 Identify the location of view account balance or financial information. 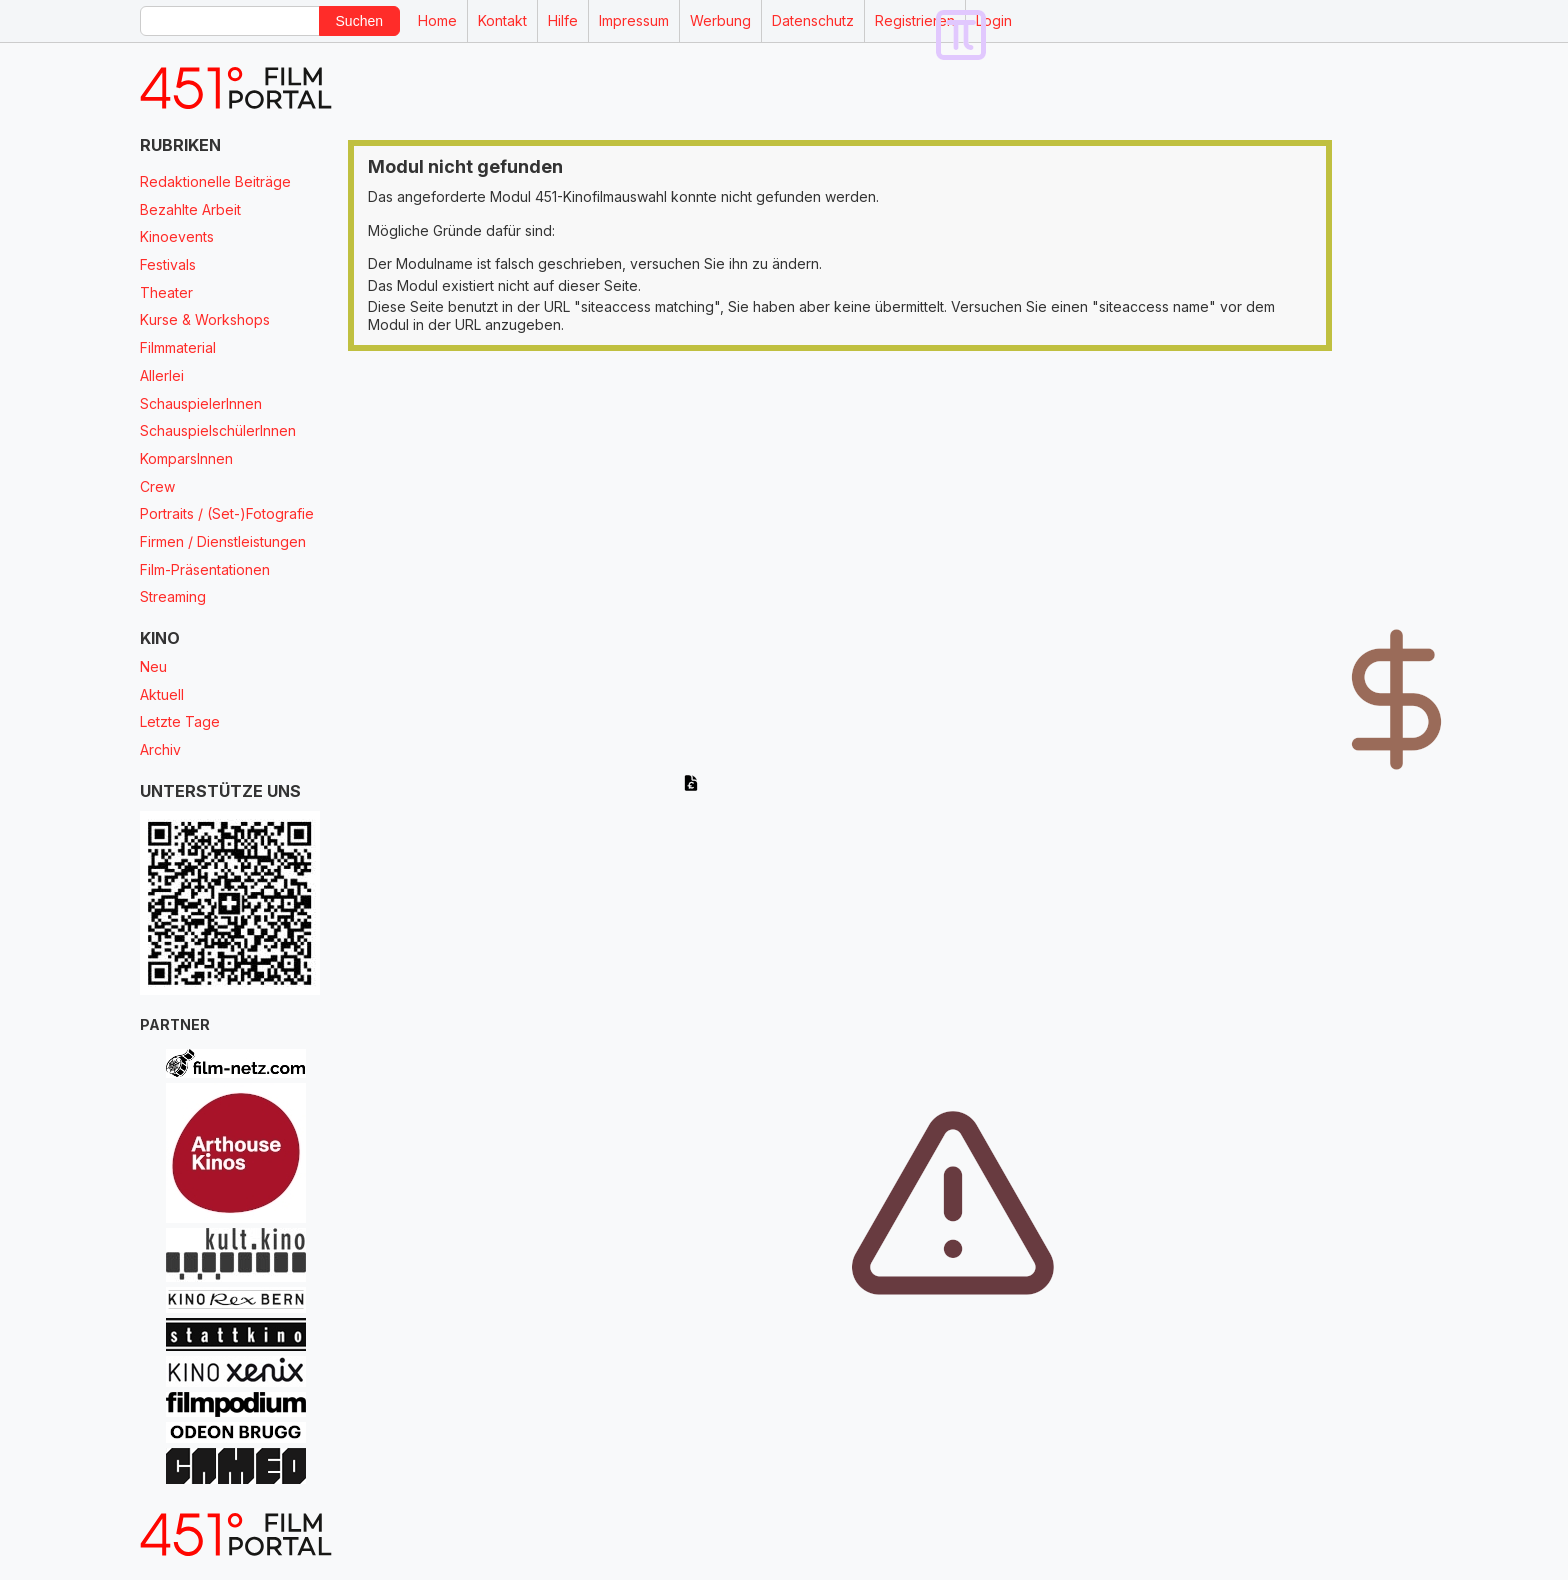
(1396, 699).